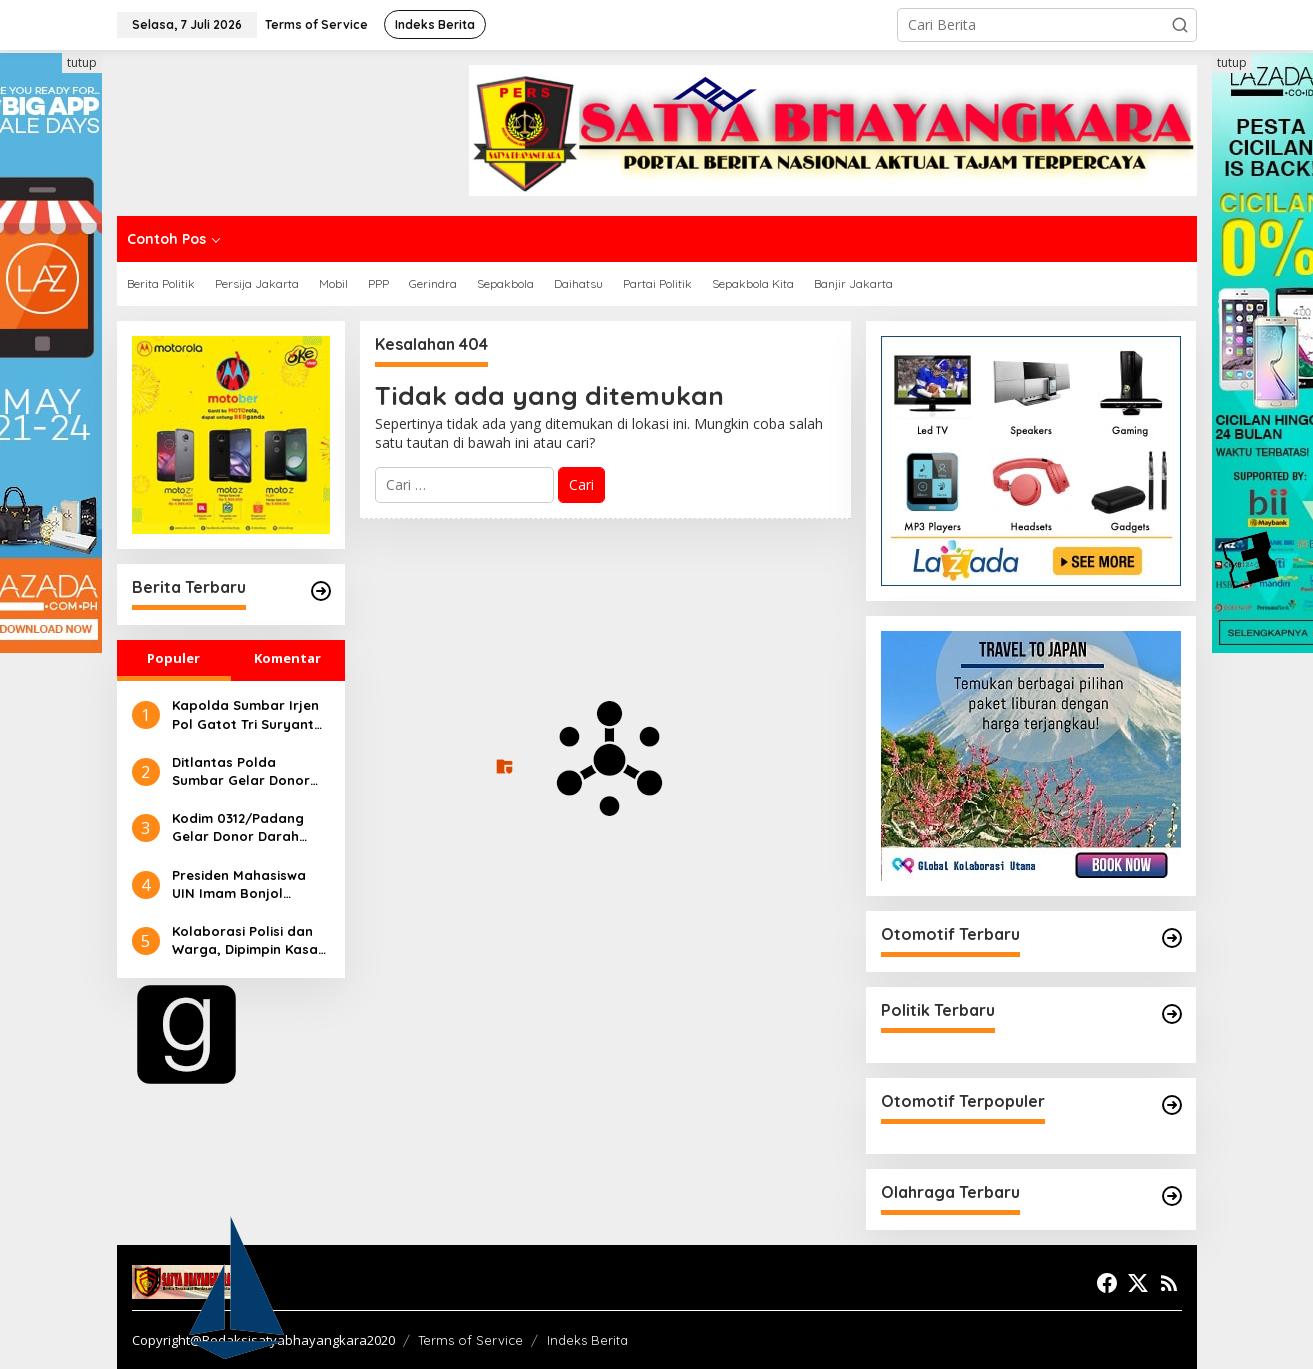 The width and height of the screenshot is (1313, 1369). Describe the element at coordinates (186, 1034) in the screenshot. I see `open the goodreads app` at that location.